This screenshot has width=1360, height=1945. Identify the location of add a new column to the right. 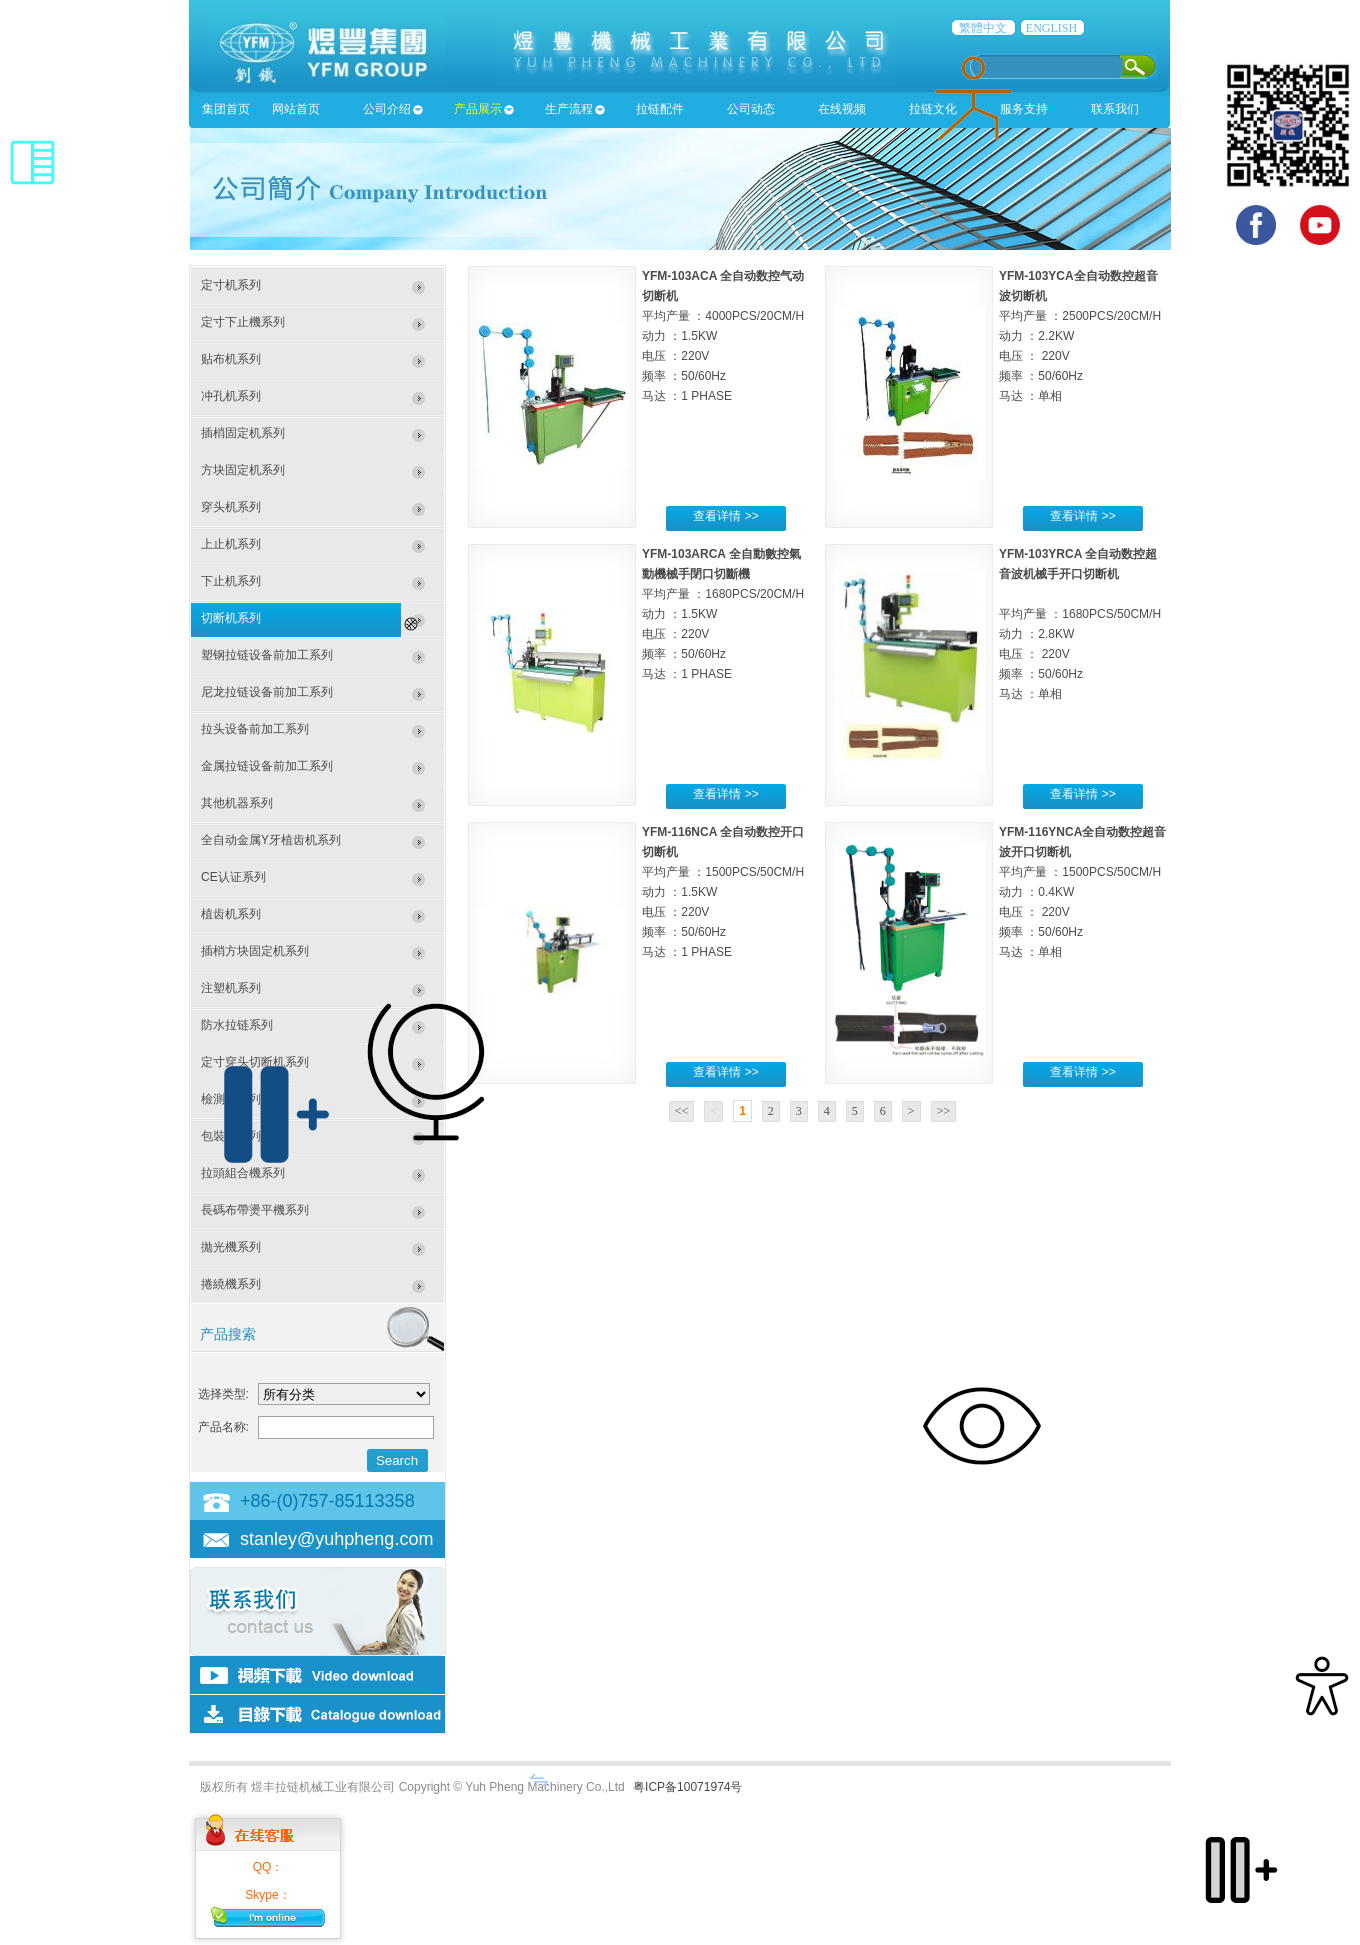
(1236, 1870).